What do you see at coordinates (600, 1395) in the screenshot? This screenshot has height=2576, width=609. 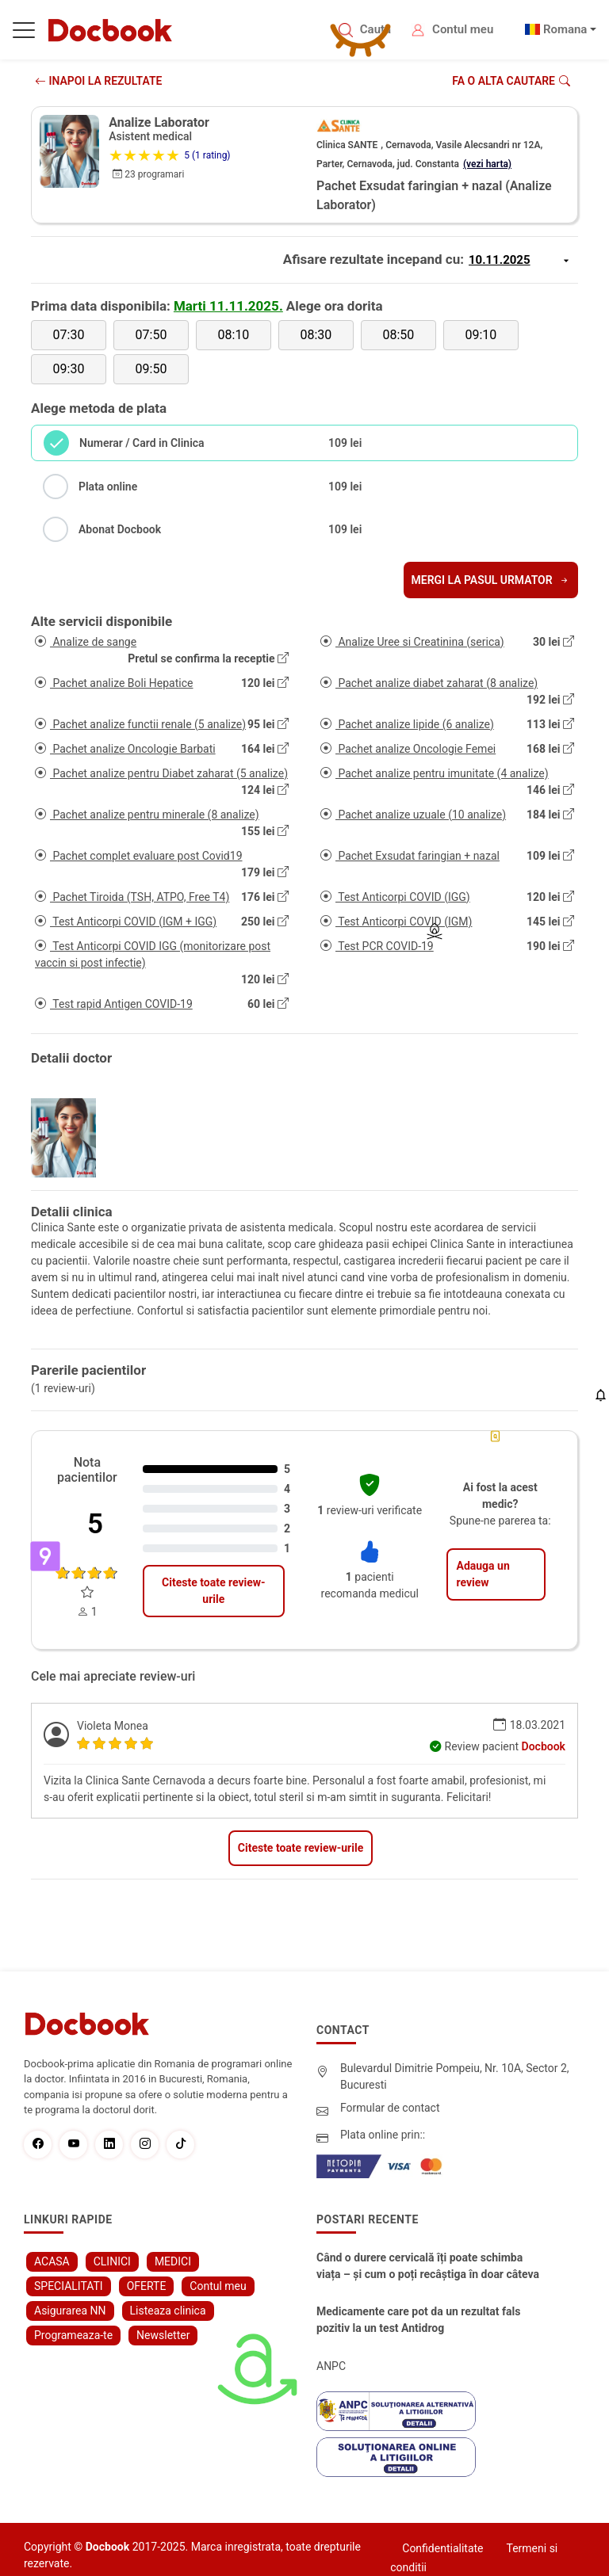 I see `view your notifications` at bounding box center [600, 1395].